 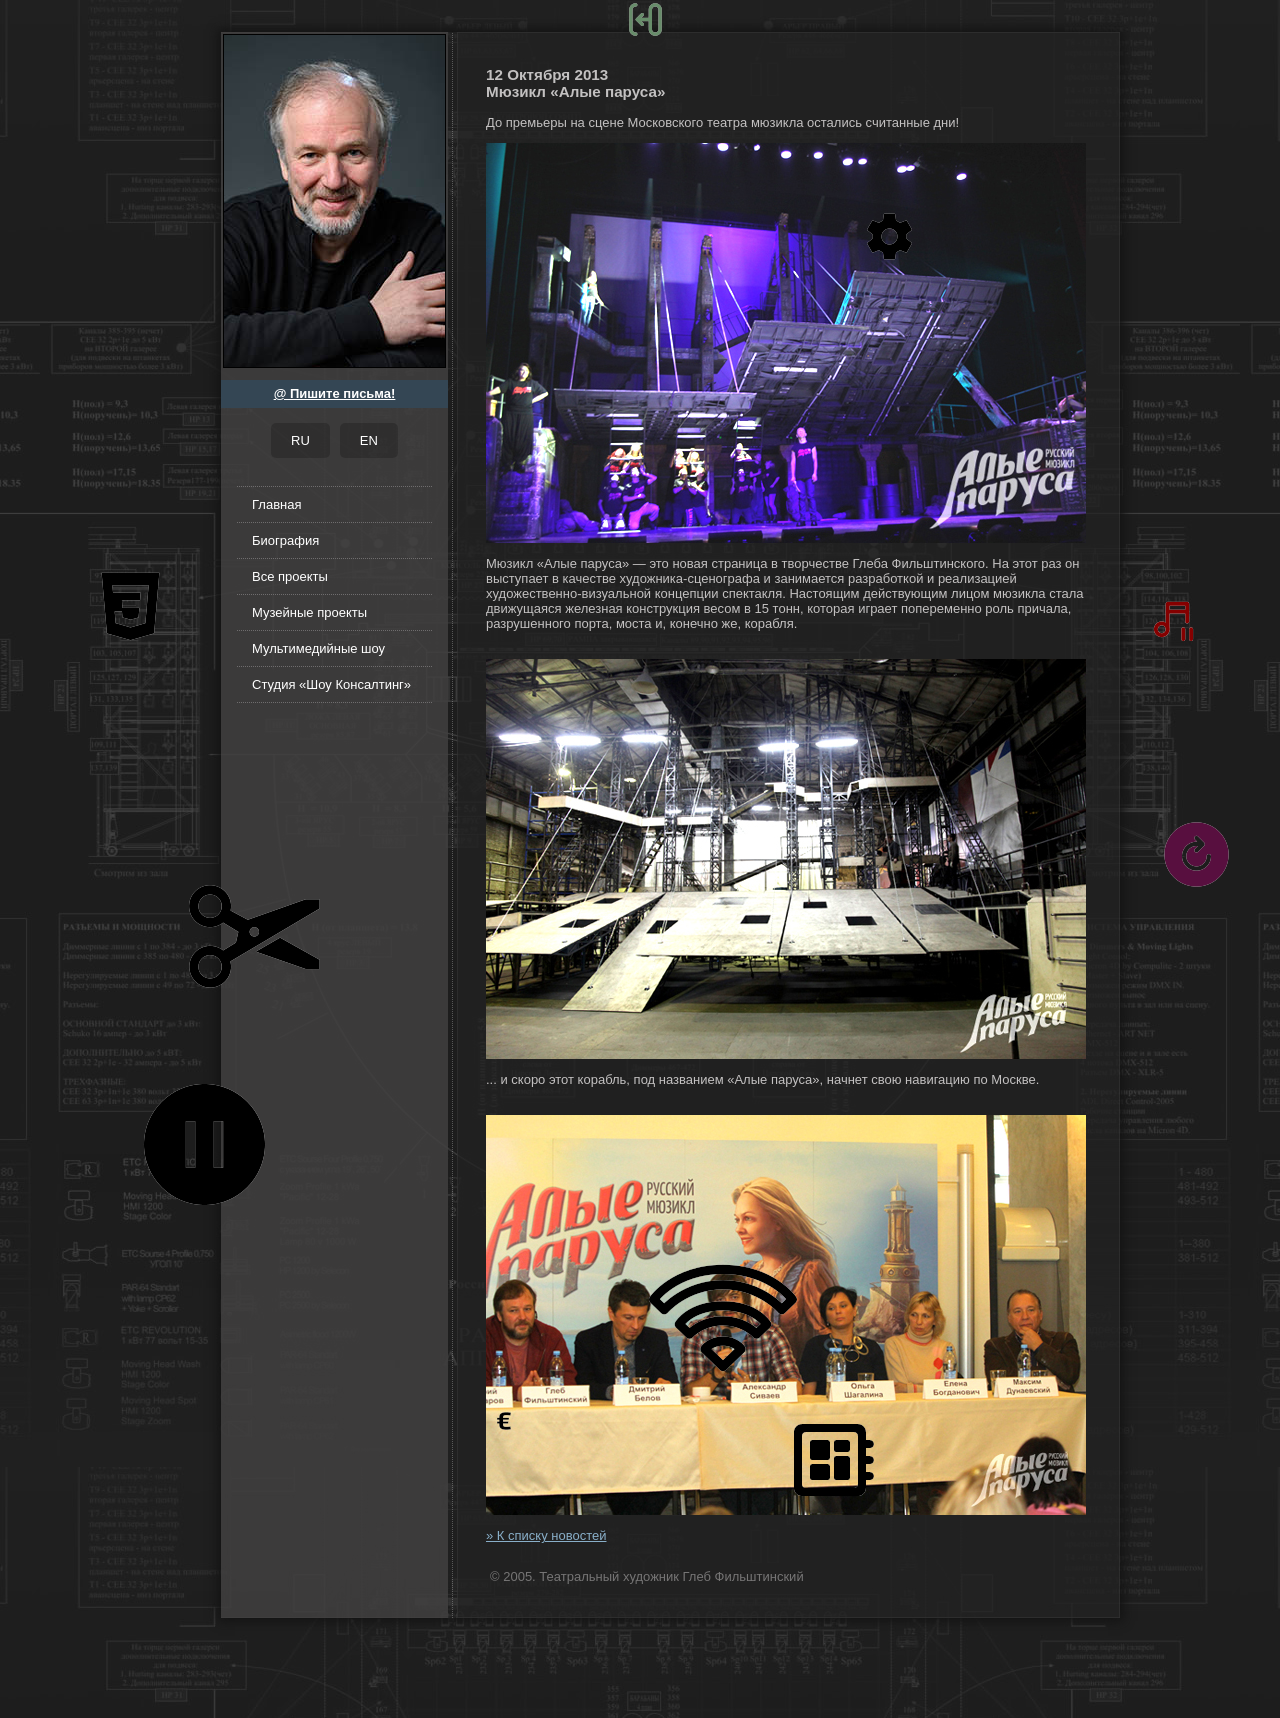 I want to click on move element to the left panel, so click(x=645, y=19).